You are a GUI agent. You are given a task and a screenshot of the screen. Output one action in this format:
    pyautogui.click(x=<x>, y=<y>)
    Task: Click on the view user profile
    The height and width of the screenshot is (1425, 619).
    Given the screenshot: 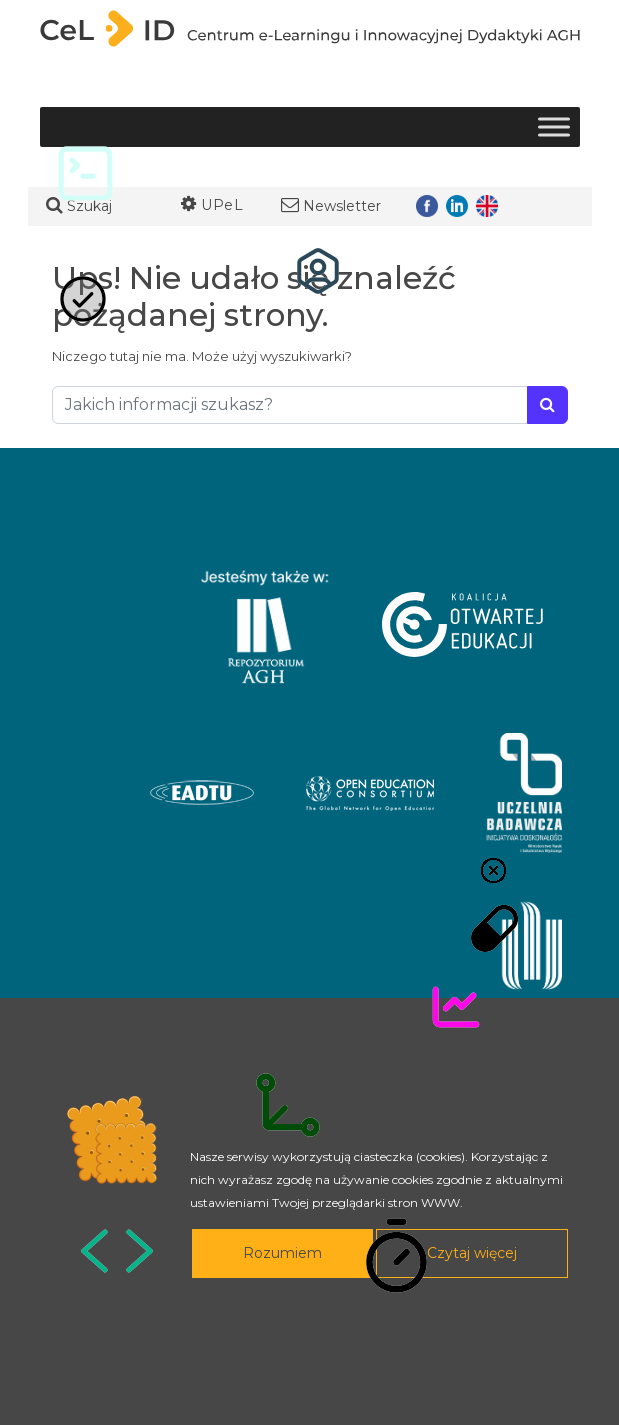 What is the action you would take?
    pyautogui.click(x=318, y=271)
    